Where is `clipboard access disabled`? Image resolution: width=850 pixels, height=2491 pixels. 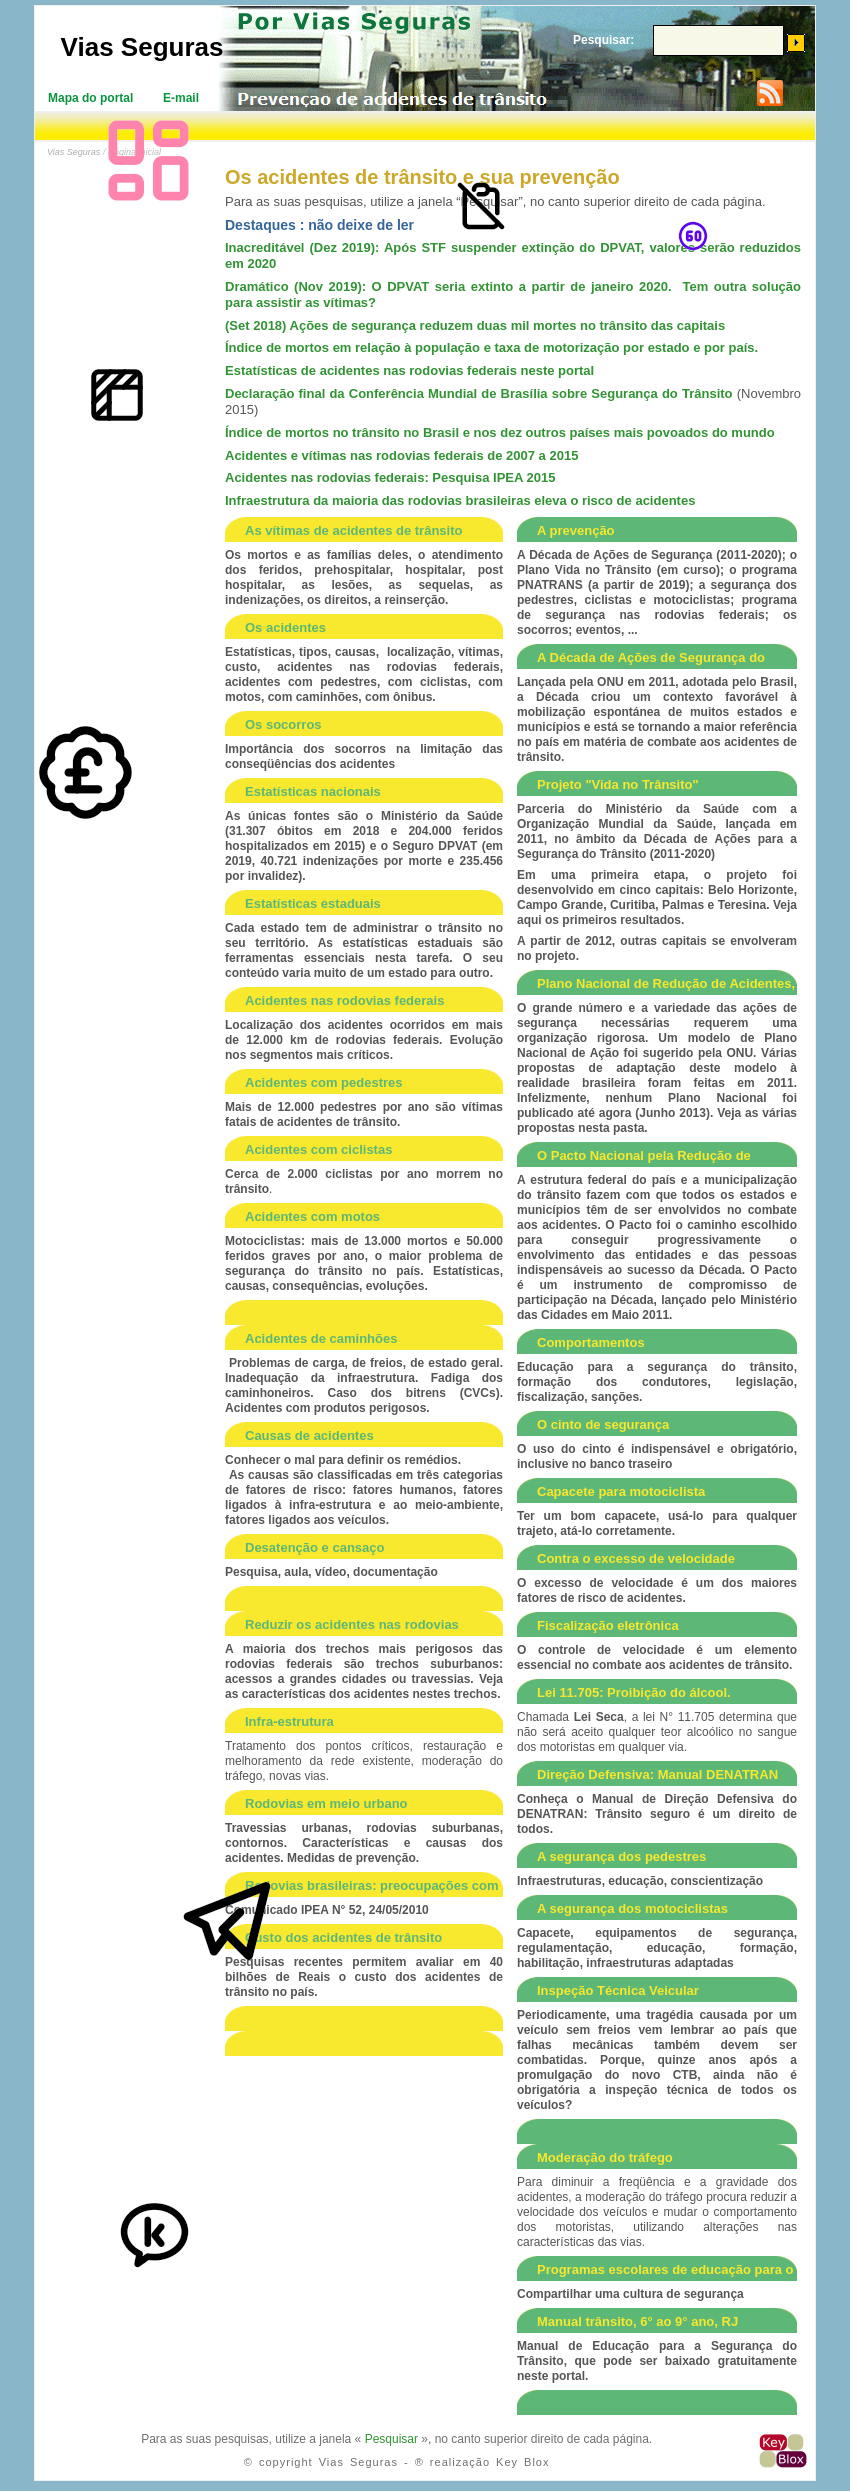
clipboard access disabled is located at coordinates (481, 206).